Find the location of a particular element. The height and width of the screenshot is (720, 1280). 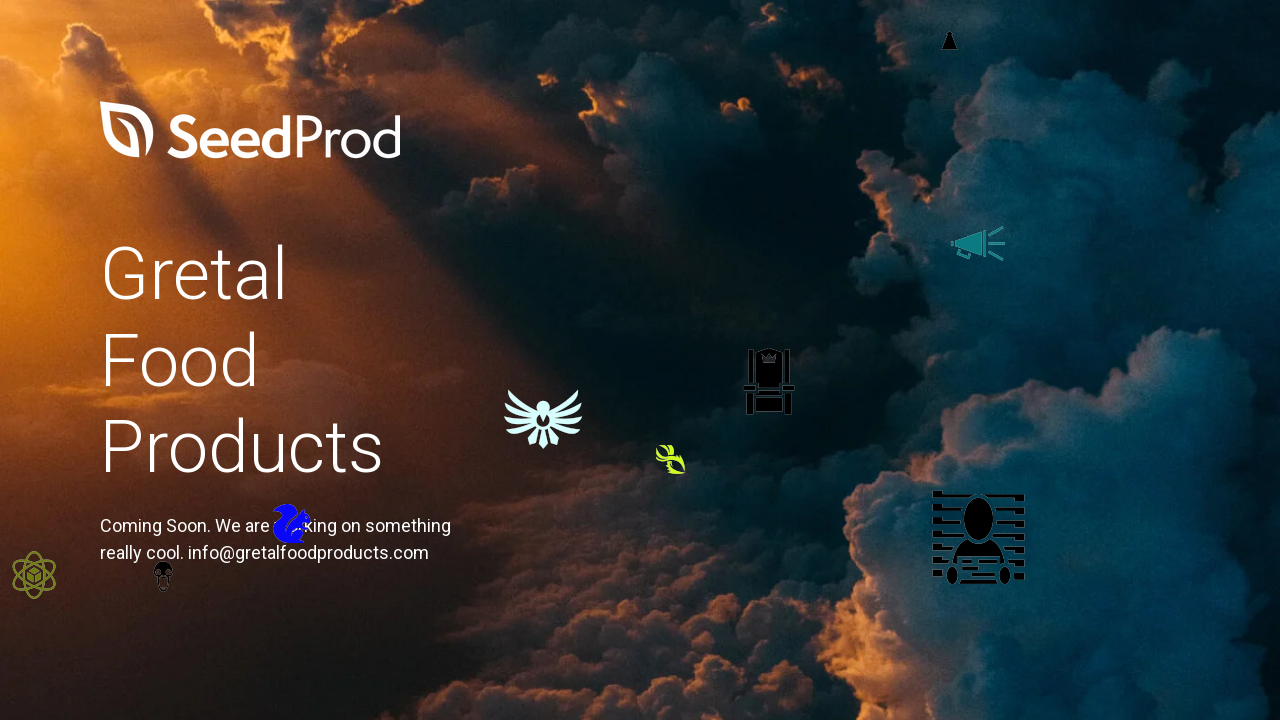

access throne room or royal court in game is located at coordinates (769, 381).